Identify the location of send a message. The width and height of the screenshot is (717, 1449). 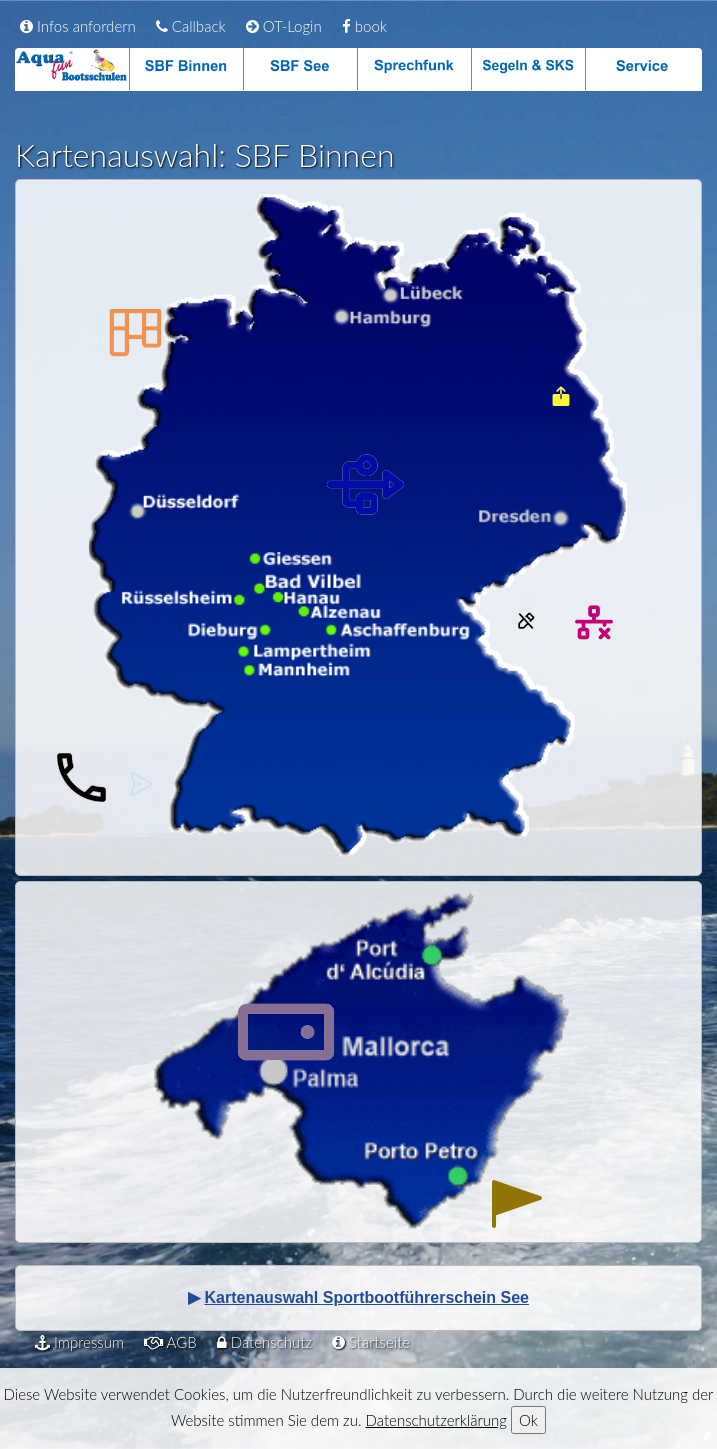
(140, 784).